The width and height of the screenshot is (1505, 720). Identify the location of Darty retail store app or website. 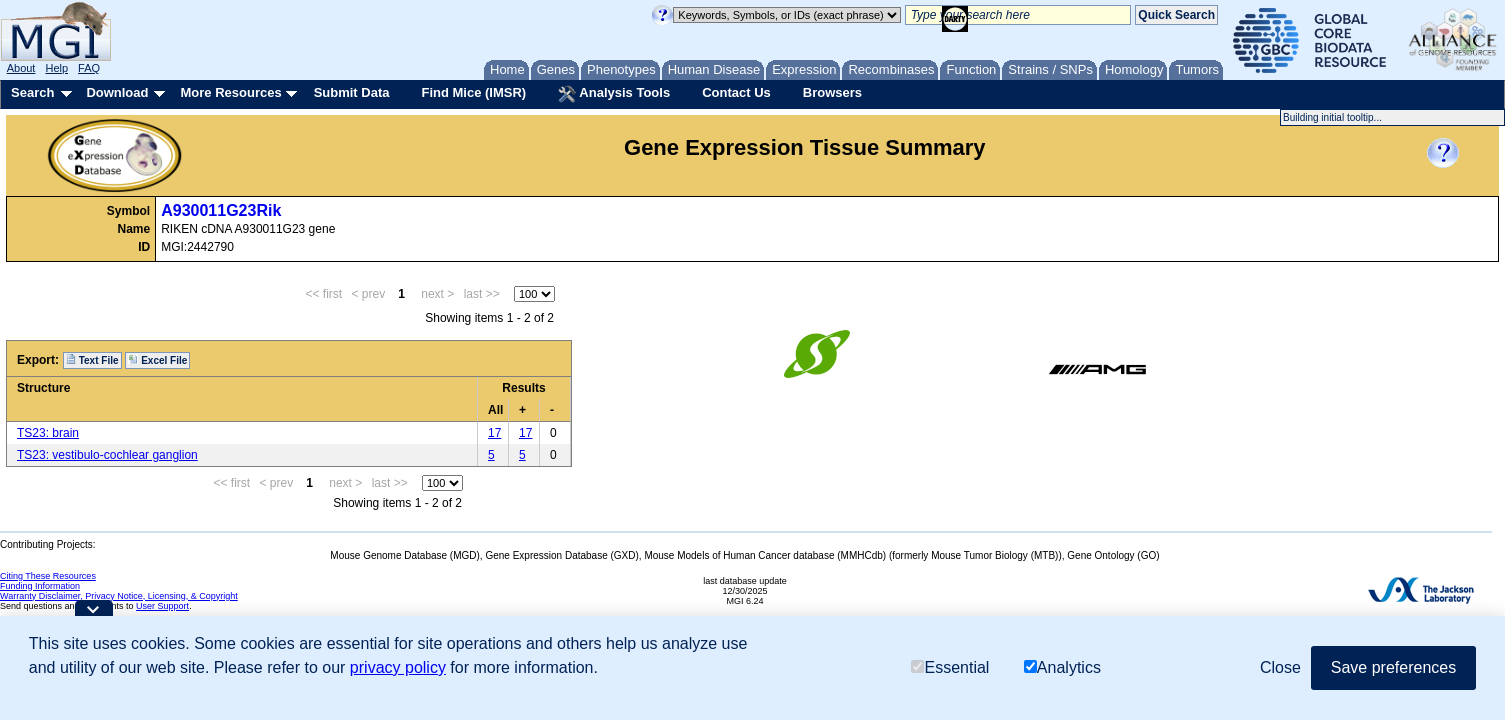
(955, 19).